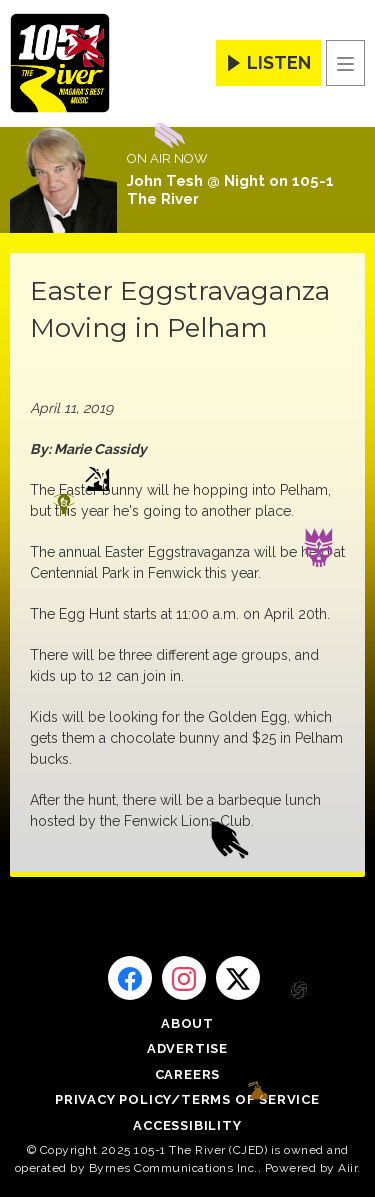 Image resolution: width=375 pixels, height=1197 pixels. I want to click on manage resource stockpiles, so click(258, 1090).